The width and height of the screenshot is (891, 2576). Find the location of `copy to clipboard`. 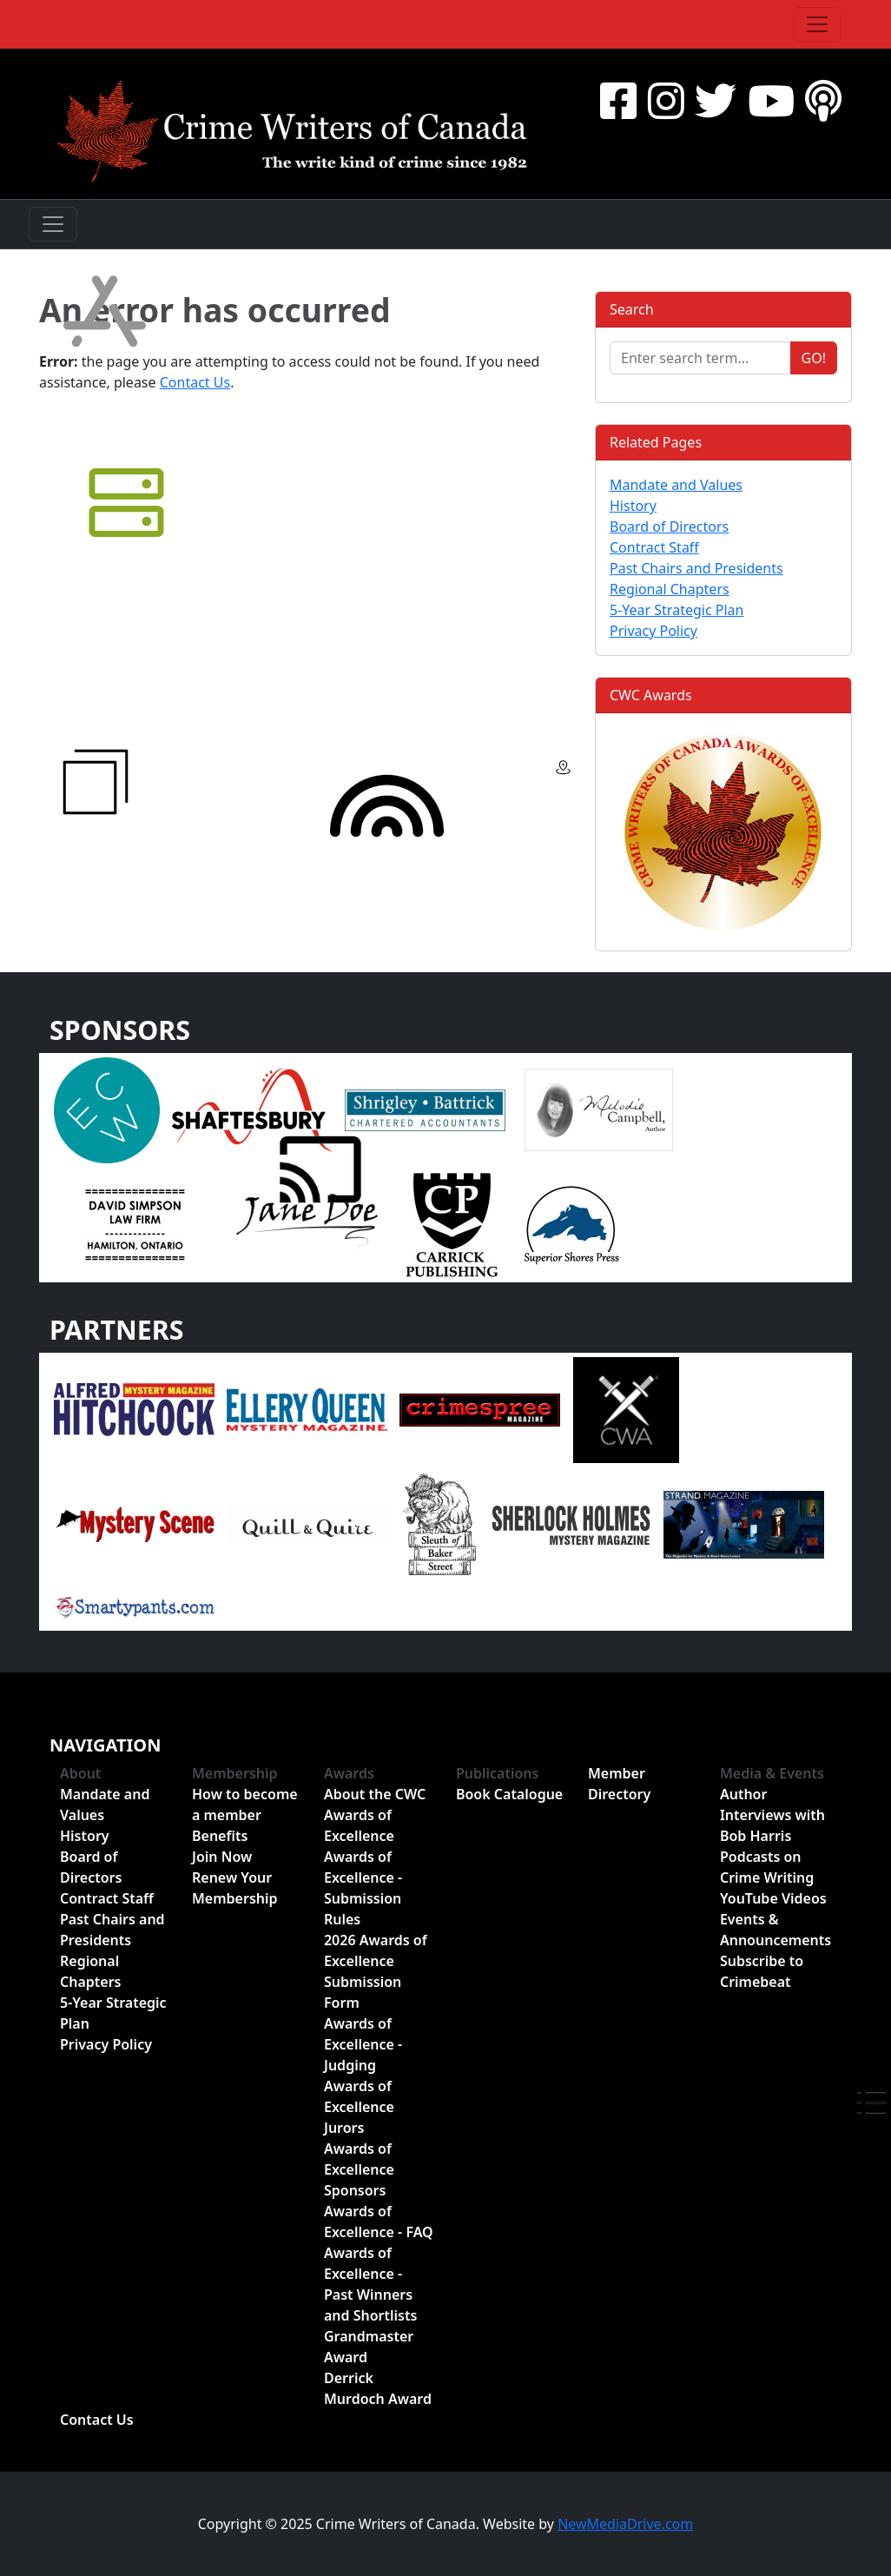

copy to clipboard is located at coordinates (96, 782).